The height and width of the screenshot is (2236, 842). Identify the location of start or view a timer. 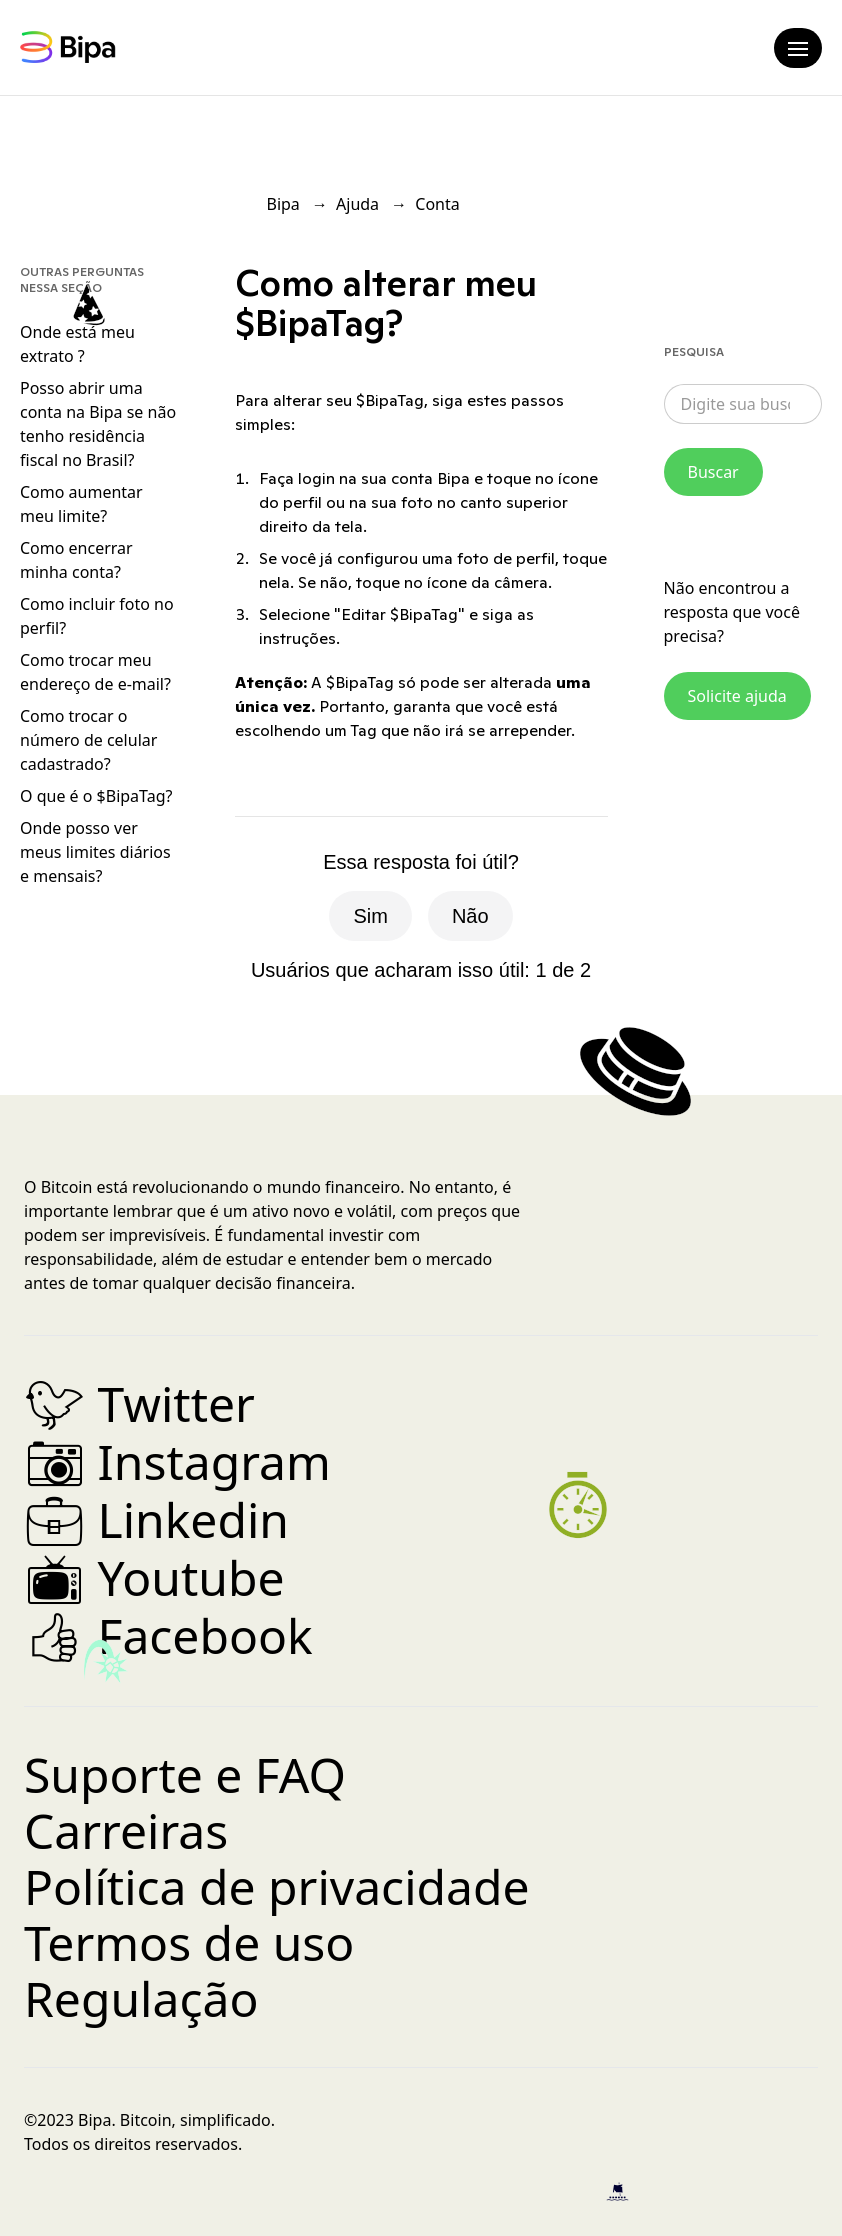
(578, 1505).